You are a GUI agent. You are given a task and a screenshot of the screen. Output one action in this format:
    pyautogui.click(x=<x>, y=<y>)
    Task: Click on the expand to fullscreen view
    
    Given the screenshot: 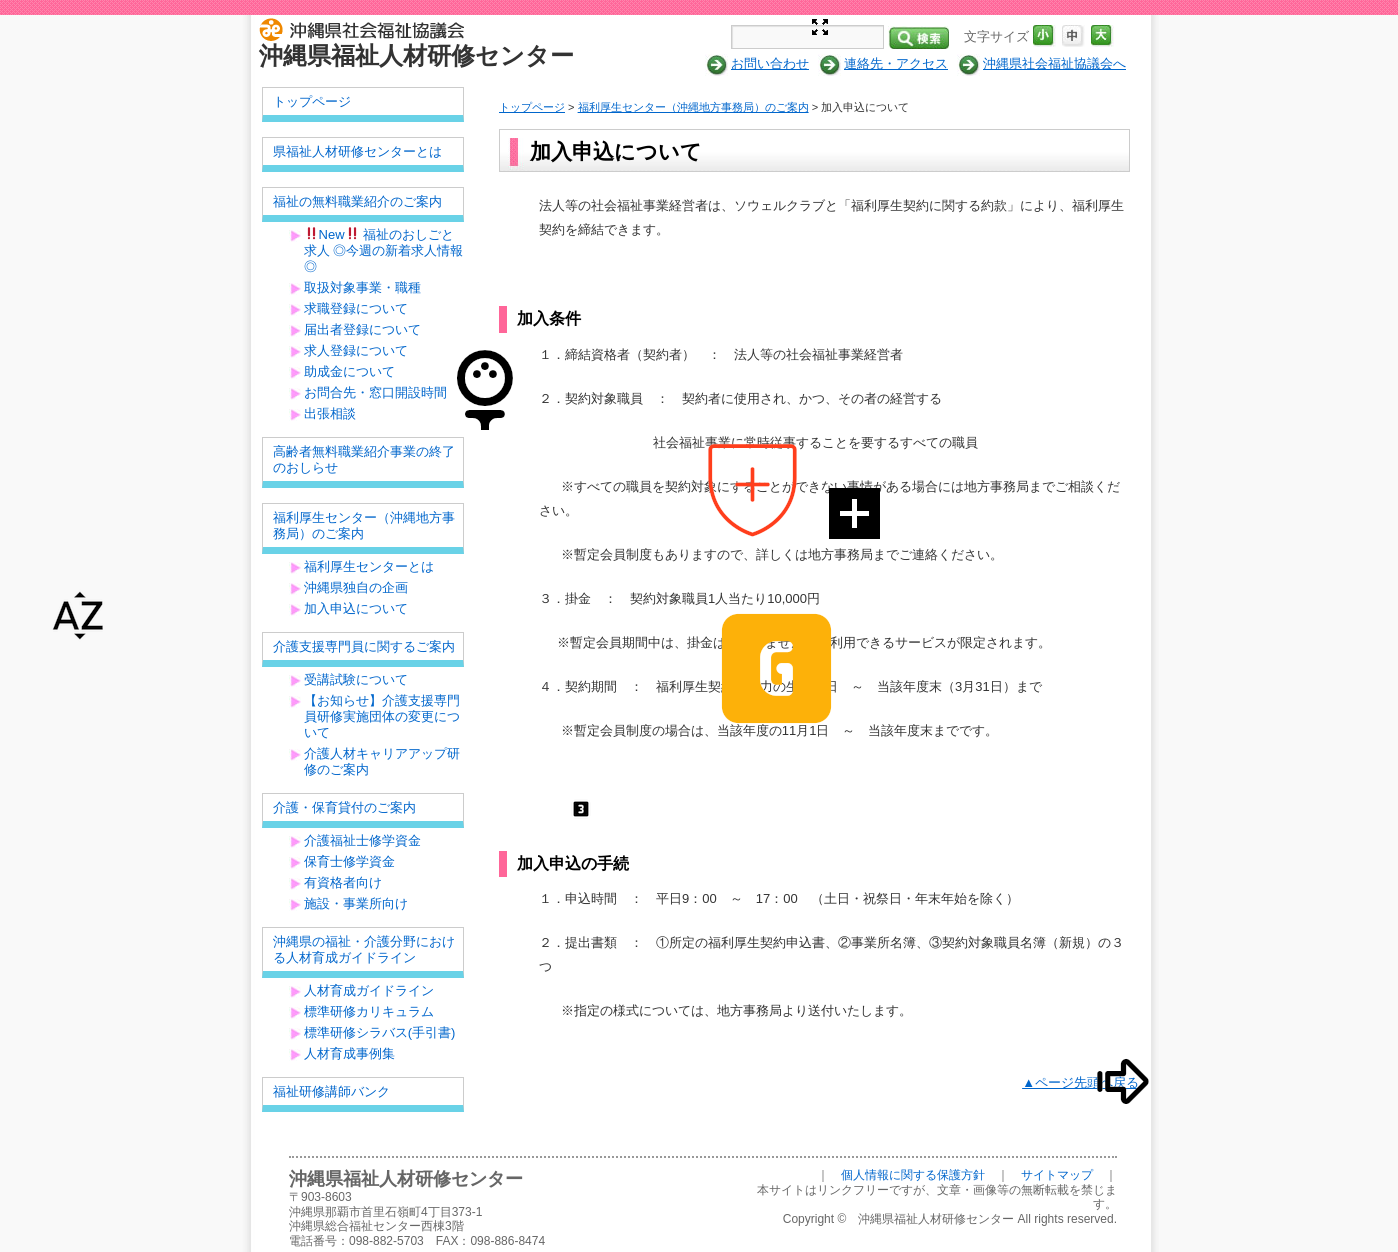 What is the action you would take?
    pyautogui.click(x=820, y=27)
    